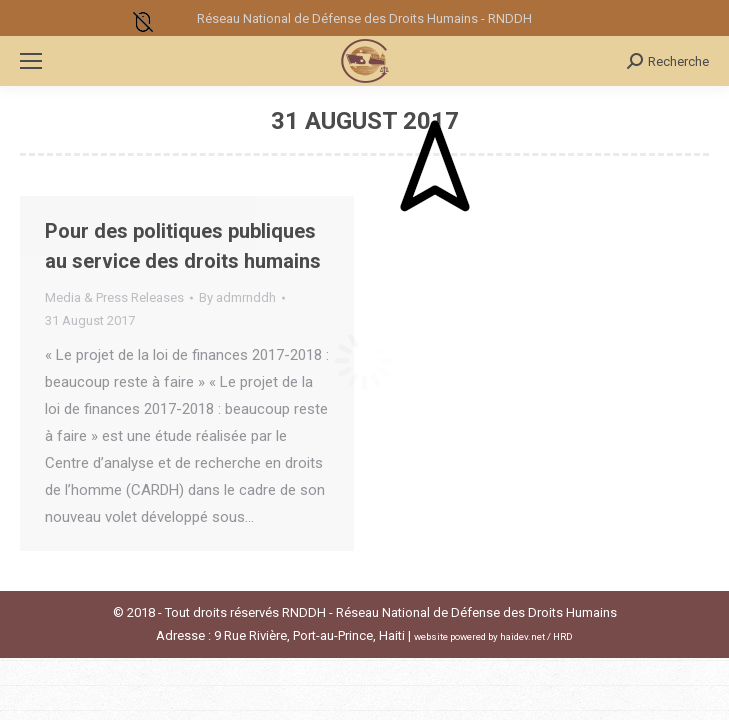  Describe the element at coordinates (143, 22) in the screenshot. I see `mouse input disabled` at that location.